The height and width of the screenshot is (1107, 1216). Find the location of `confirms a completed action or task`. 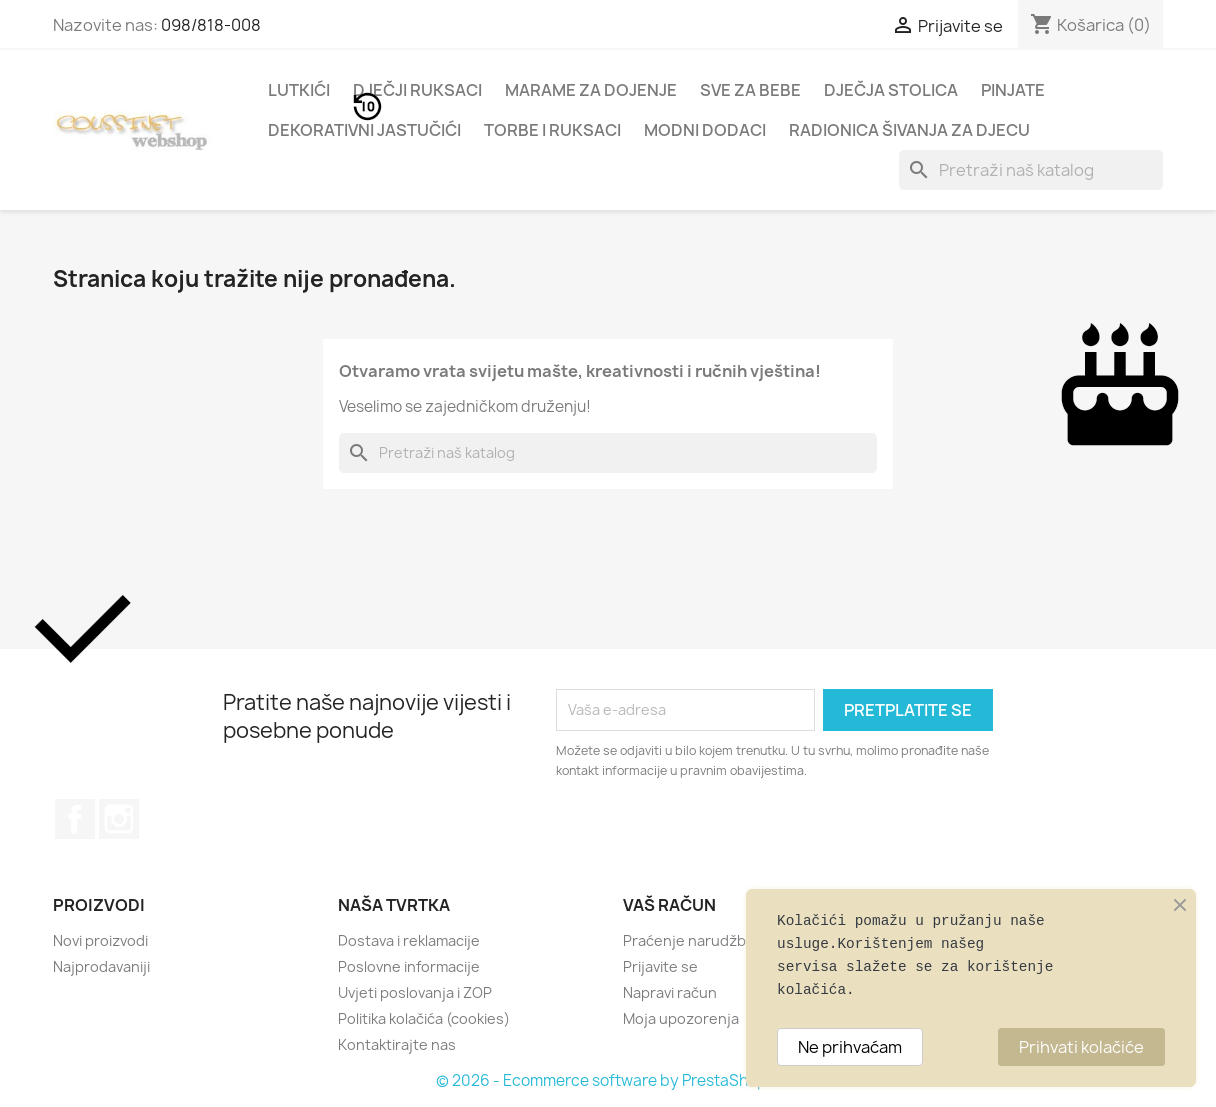

confirms a completed action or task is located at coordinates (82, 629).